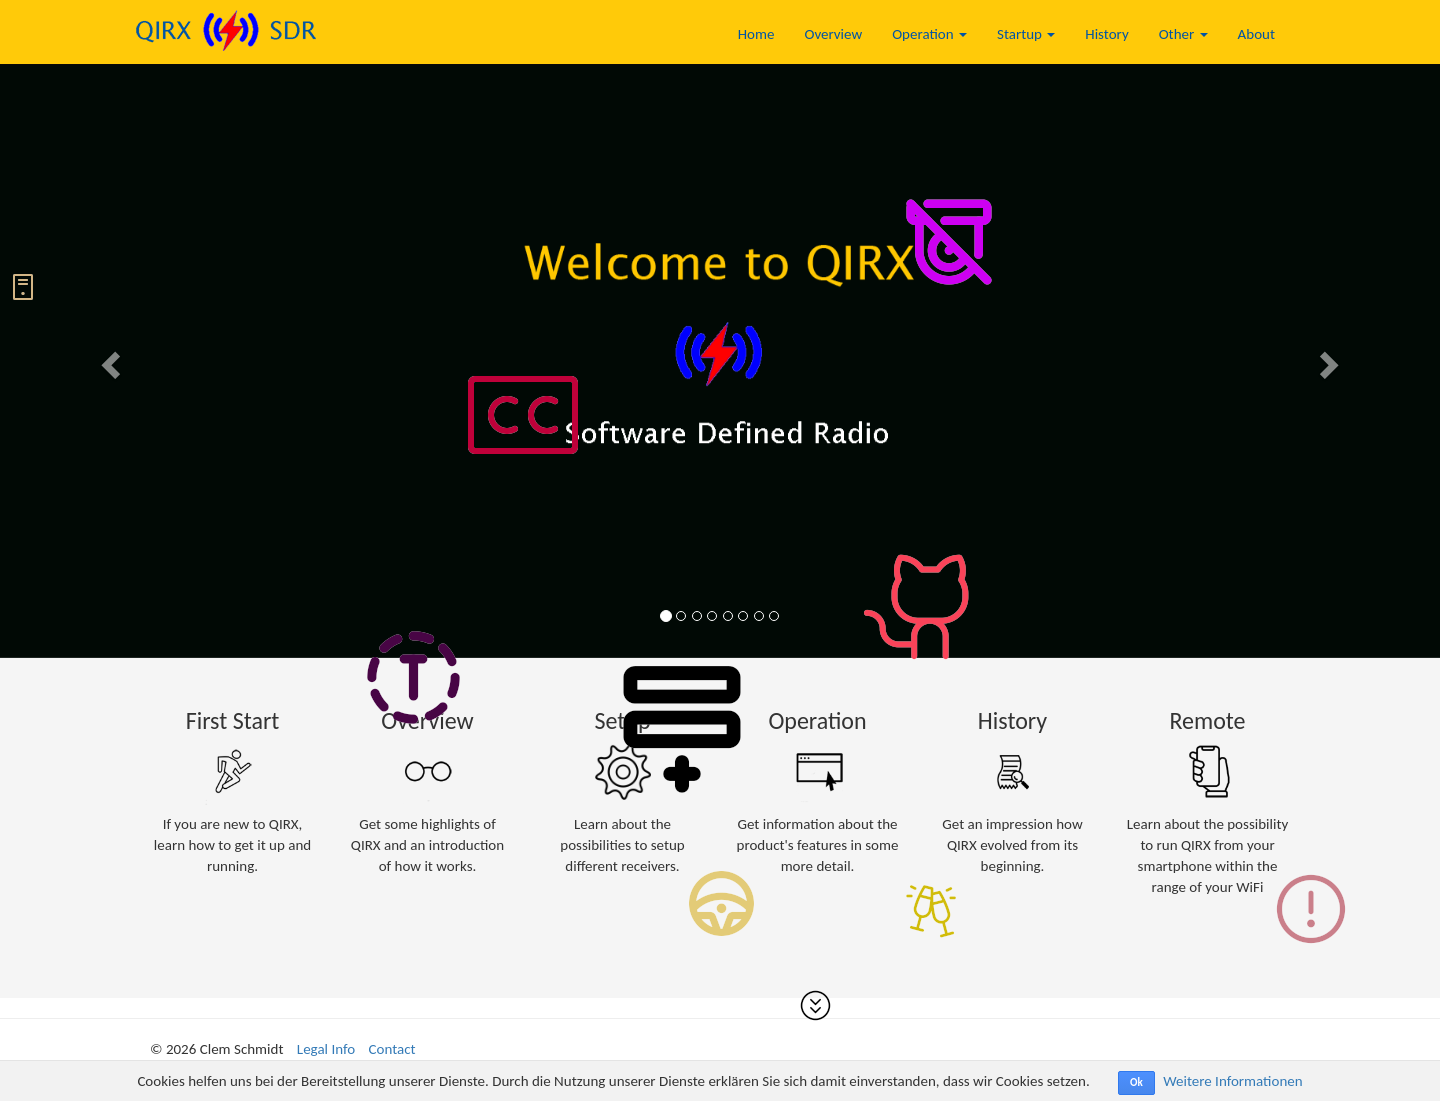  What do you see at coordinates (949, 242) in the screenshot?
I see `cctv camera is disabled or offline` at bounding box center [949, 242].